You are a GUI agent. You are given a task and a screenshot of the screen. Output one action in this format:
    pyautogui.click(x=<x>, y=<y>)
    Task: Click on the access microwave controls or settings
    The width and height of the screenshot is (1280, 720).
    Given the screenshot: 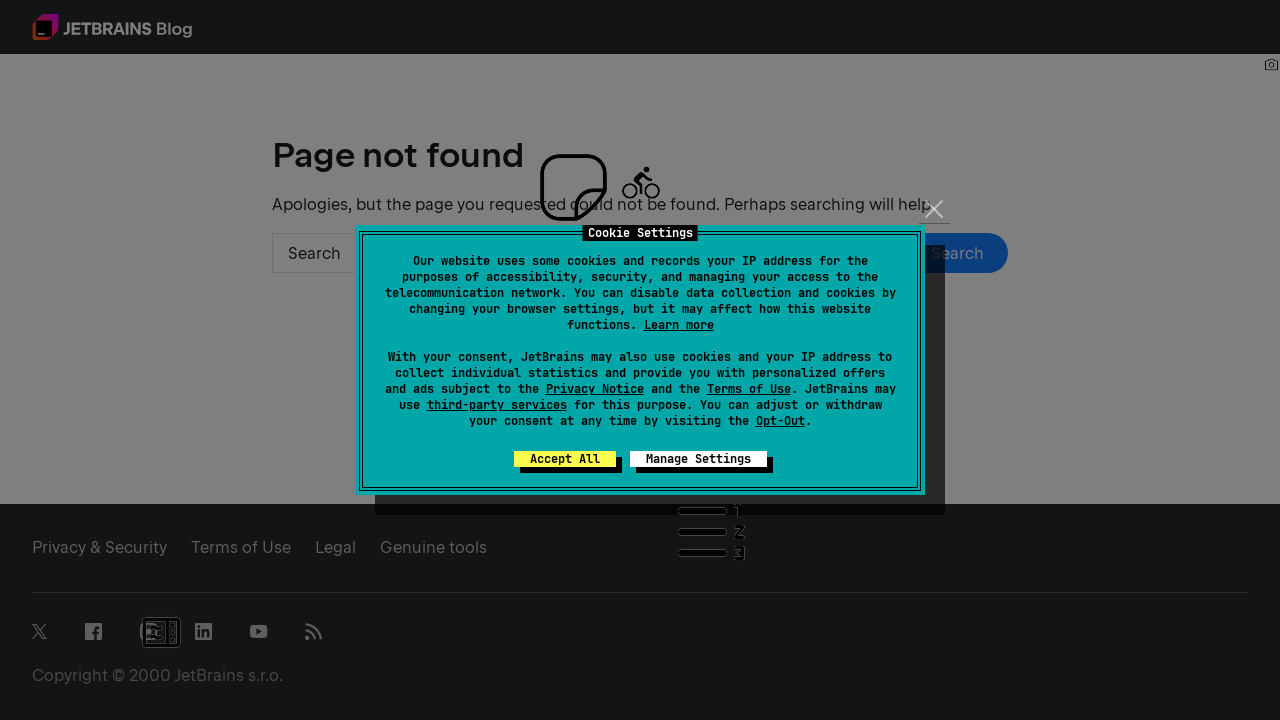 What is the action you would take?
    pyautogui.click(x=161, y=632)
    